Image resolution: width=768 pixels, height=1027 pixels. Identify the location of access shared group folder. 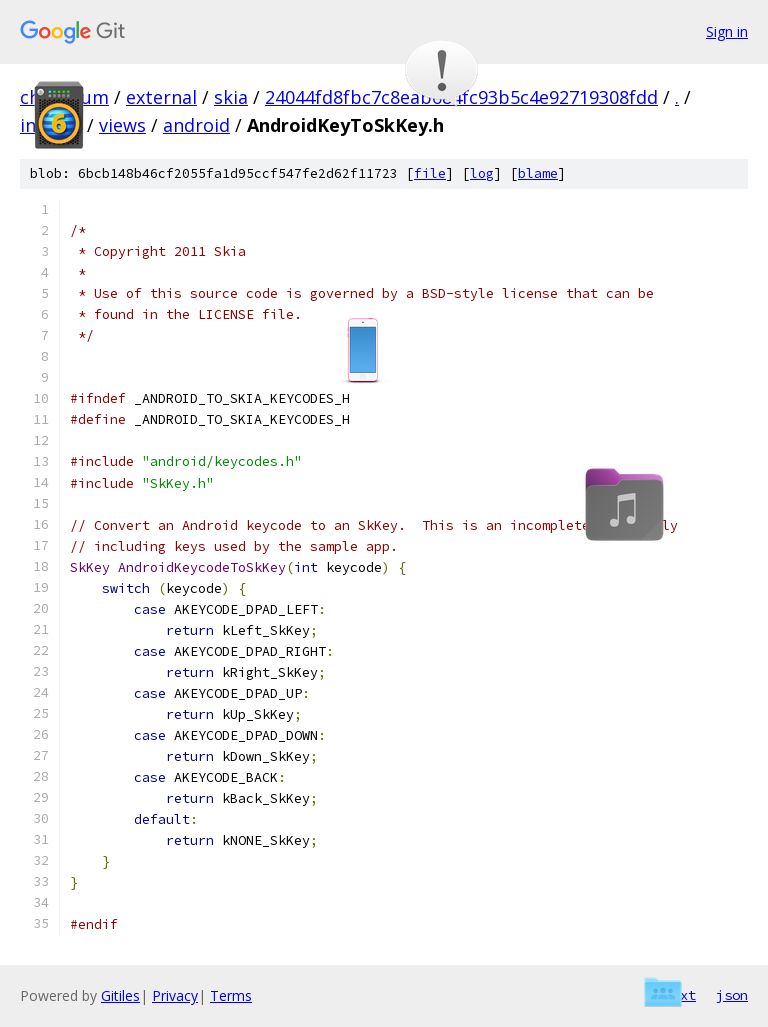
(663, 992).